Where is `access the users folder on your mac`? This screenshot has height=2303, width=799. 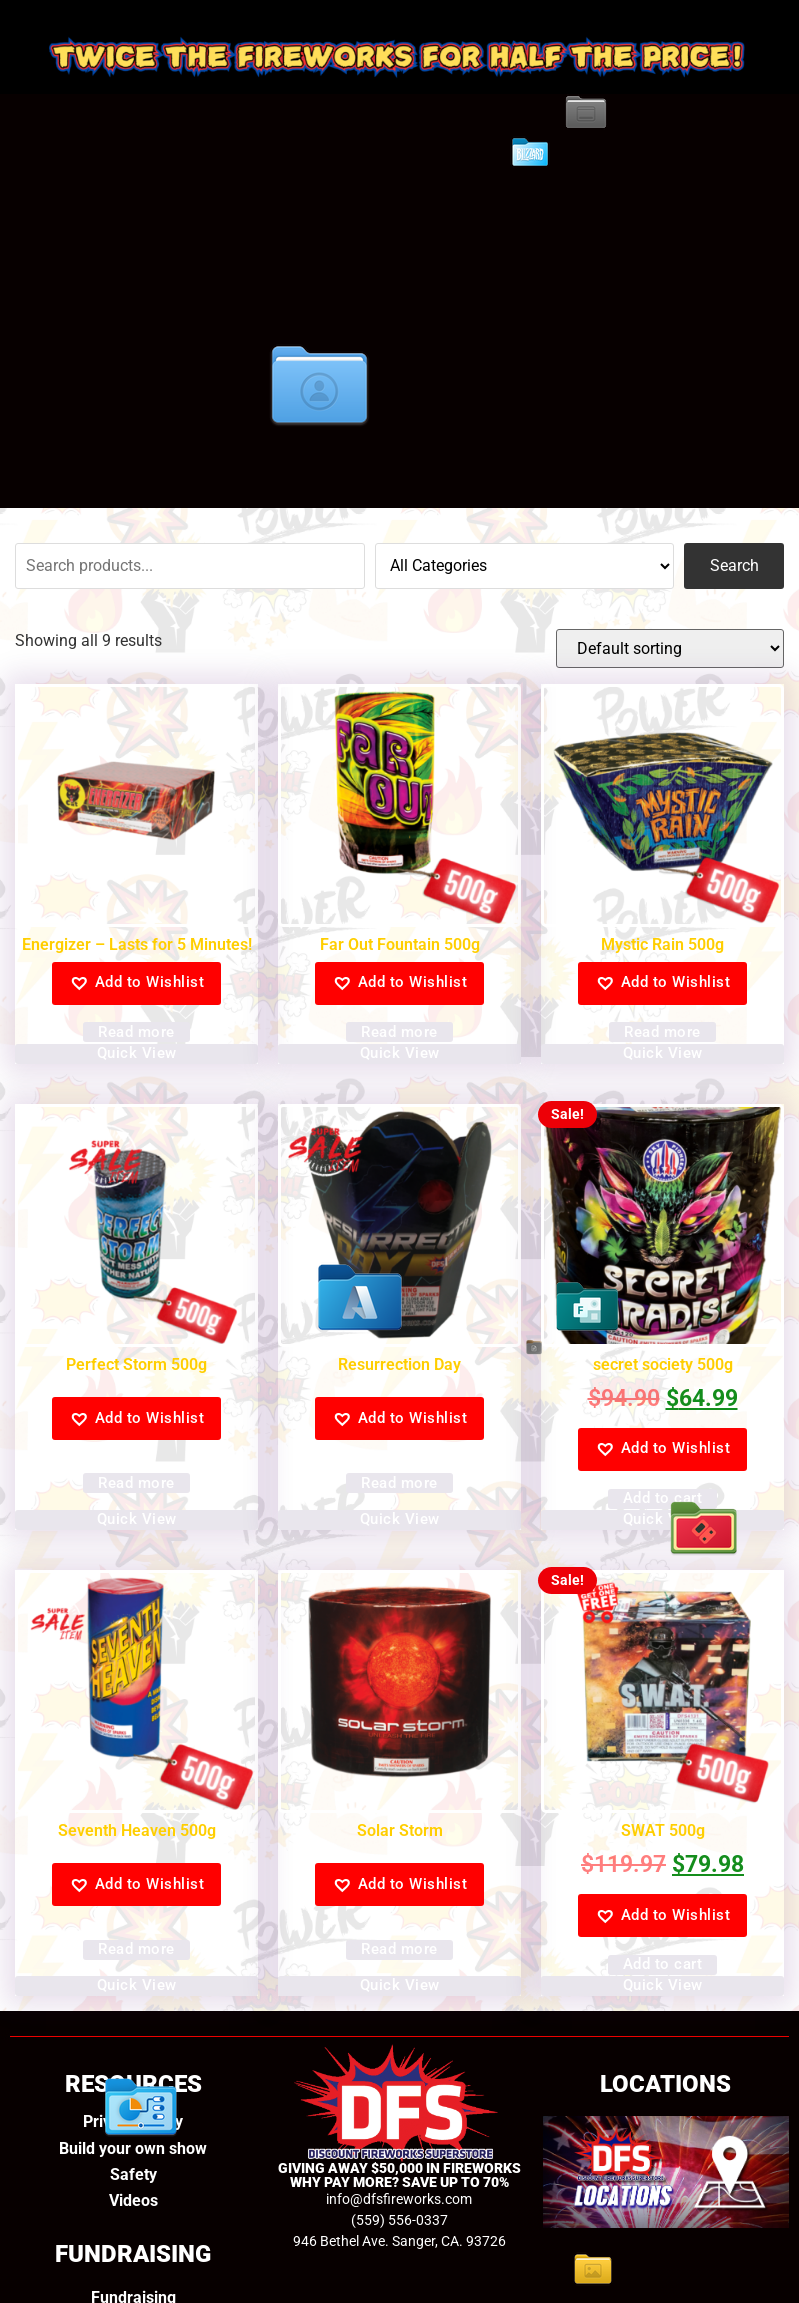
access the users folder on your mac is located at coordinates (319, 384).